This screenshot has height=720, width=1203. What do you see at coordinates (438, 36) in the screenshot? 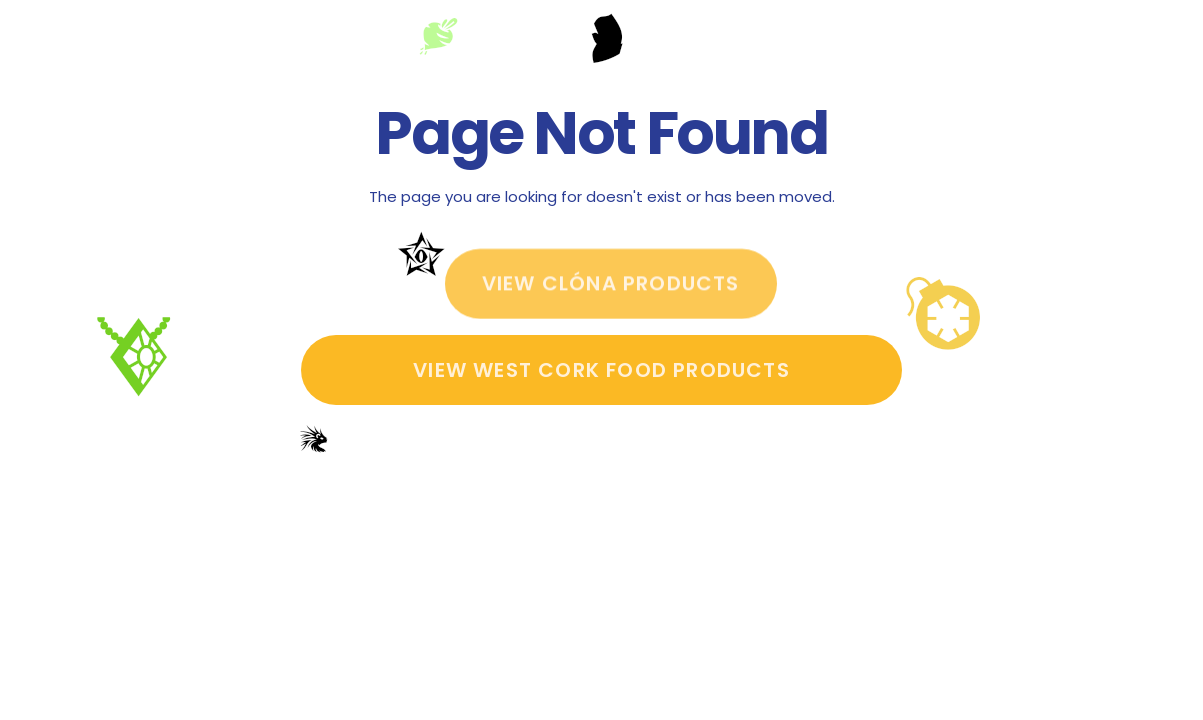
I see `indicates beet or root vegetable ingredient` at bounding box center [438, 36].